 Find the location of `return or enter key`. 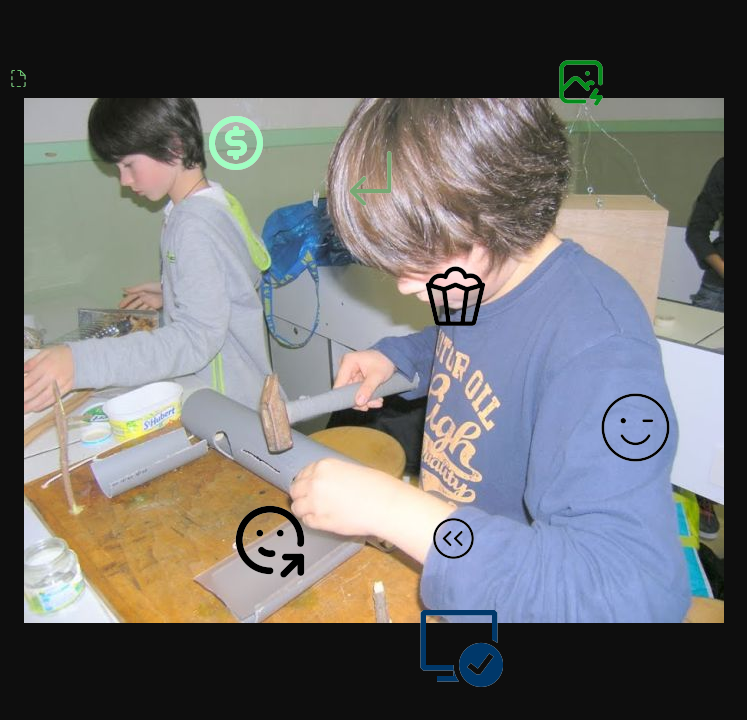

return or enter key is located at coordinates (372, 178).